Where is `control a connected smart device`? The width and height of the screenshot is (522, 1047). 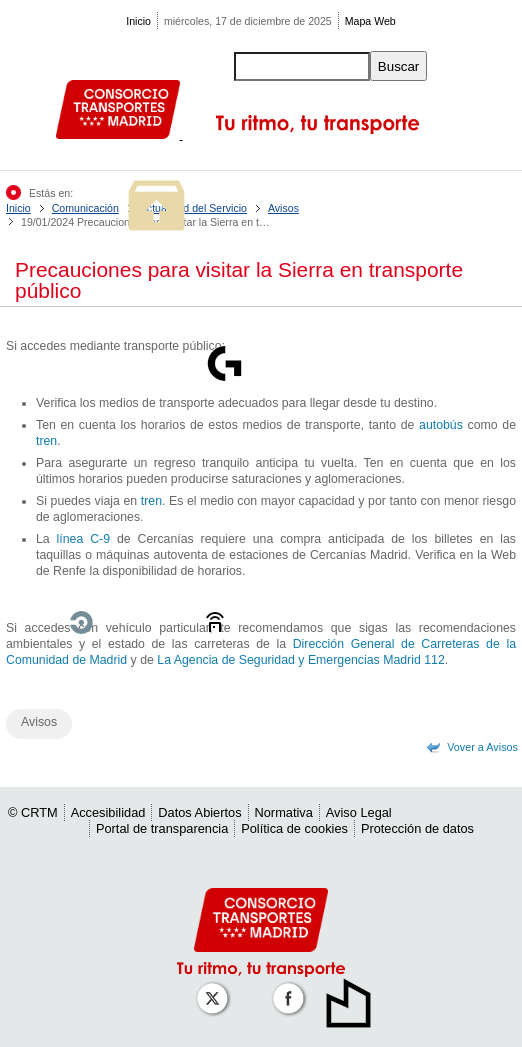 control a connected smart device is located at coordinates (215, 622).